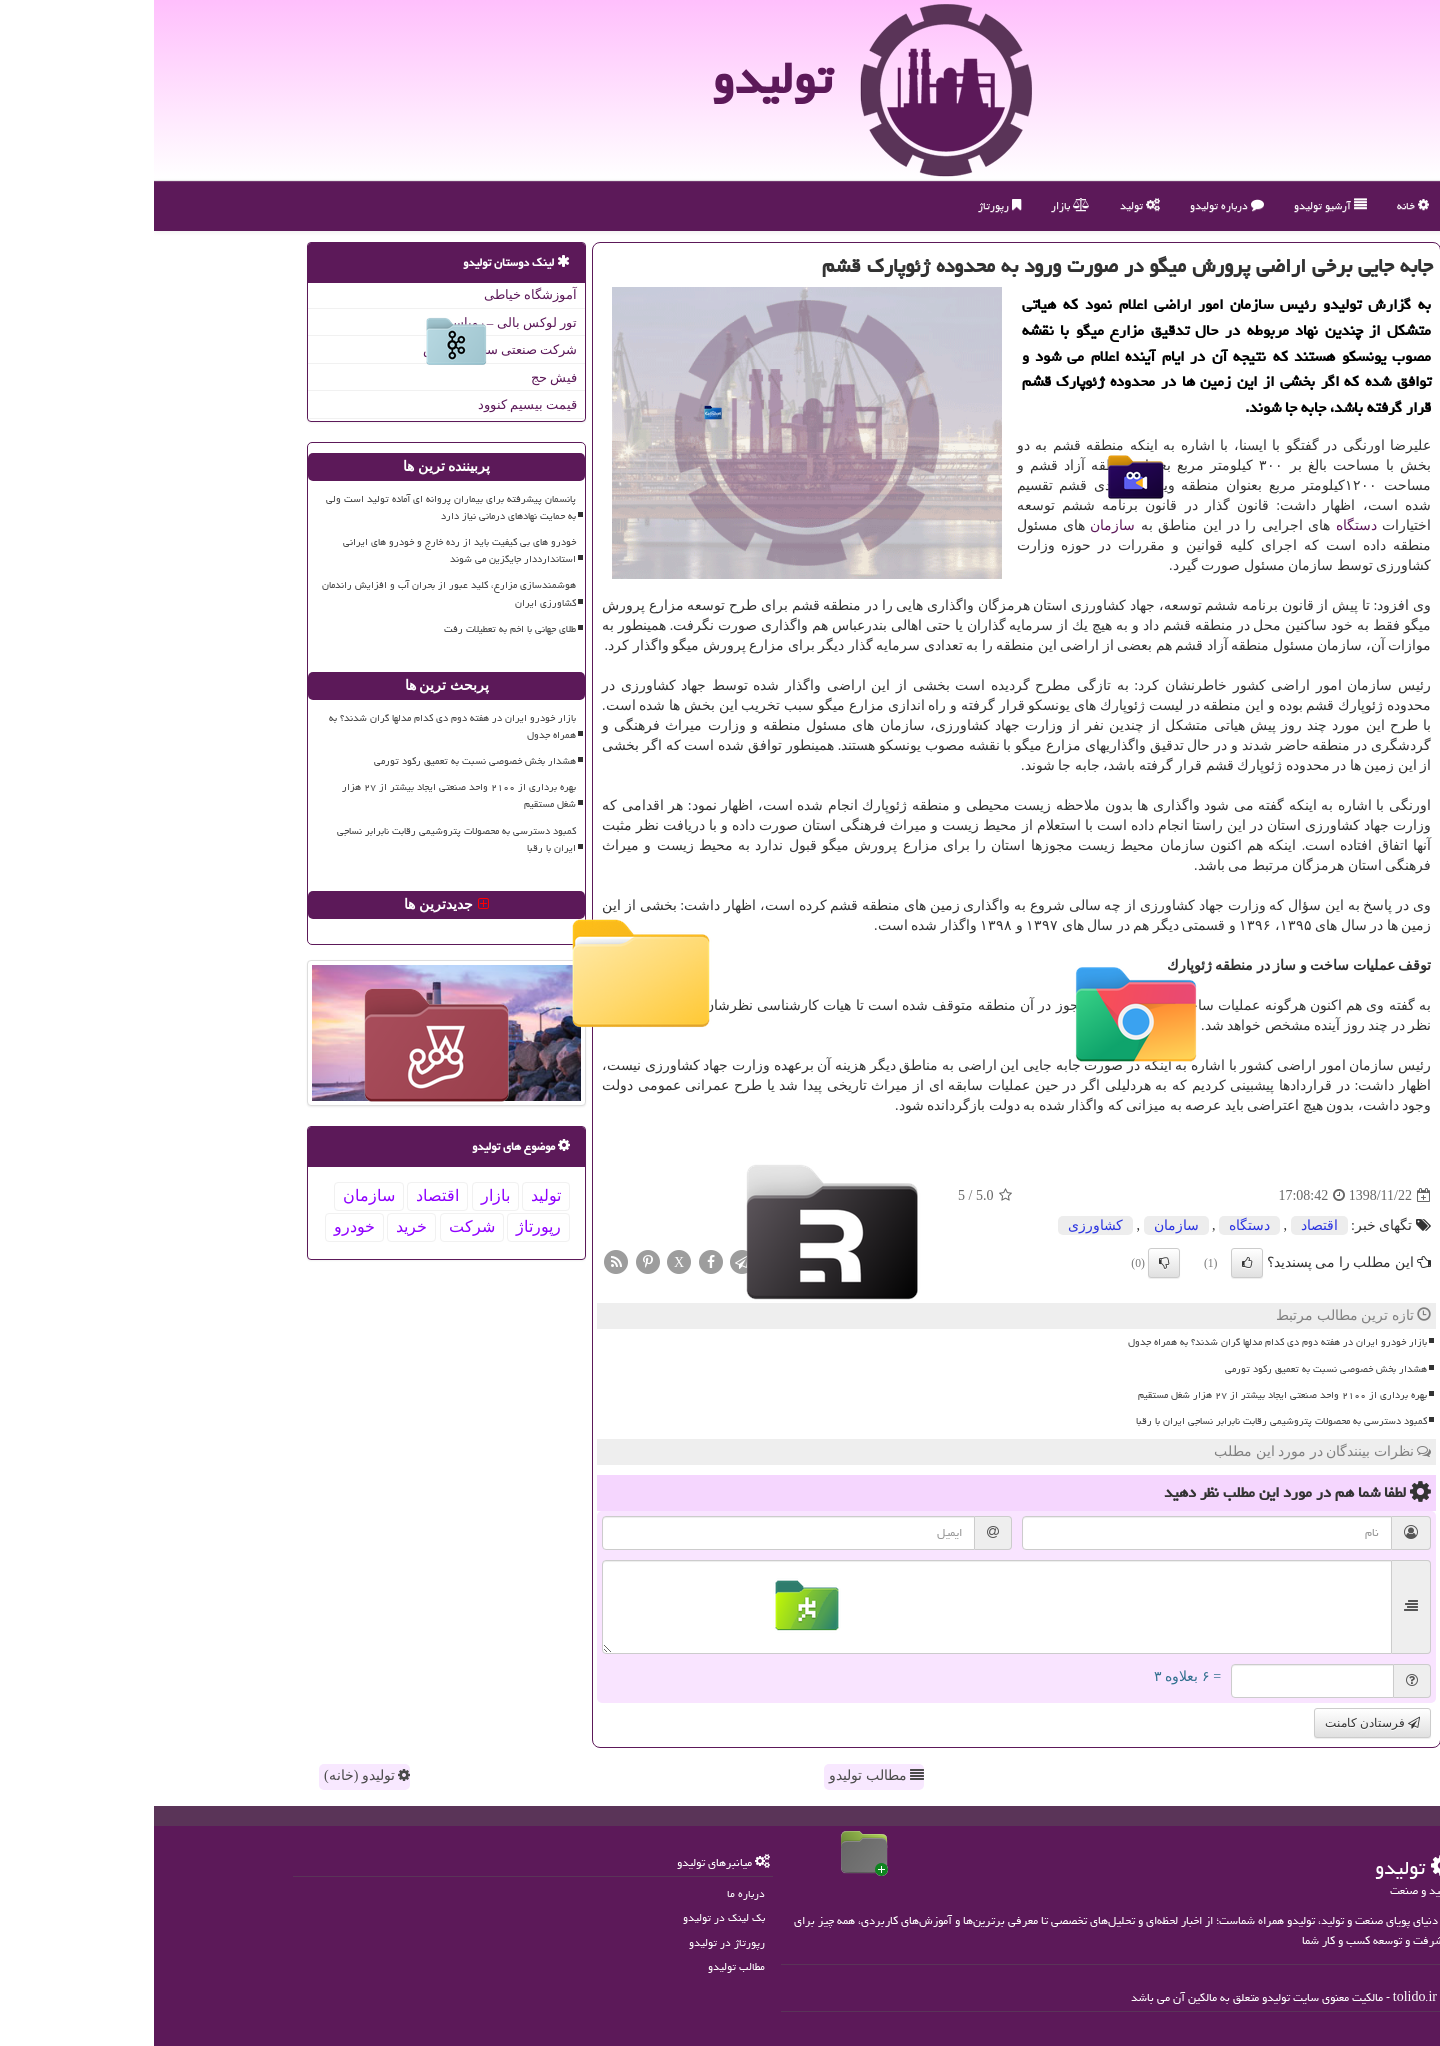 This screenshot has height=2046, width=1440. What do you see at coordinates (831, 1236) in the screenshot?
I see `open remix project folder` at bounding box center [831, 1236].